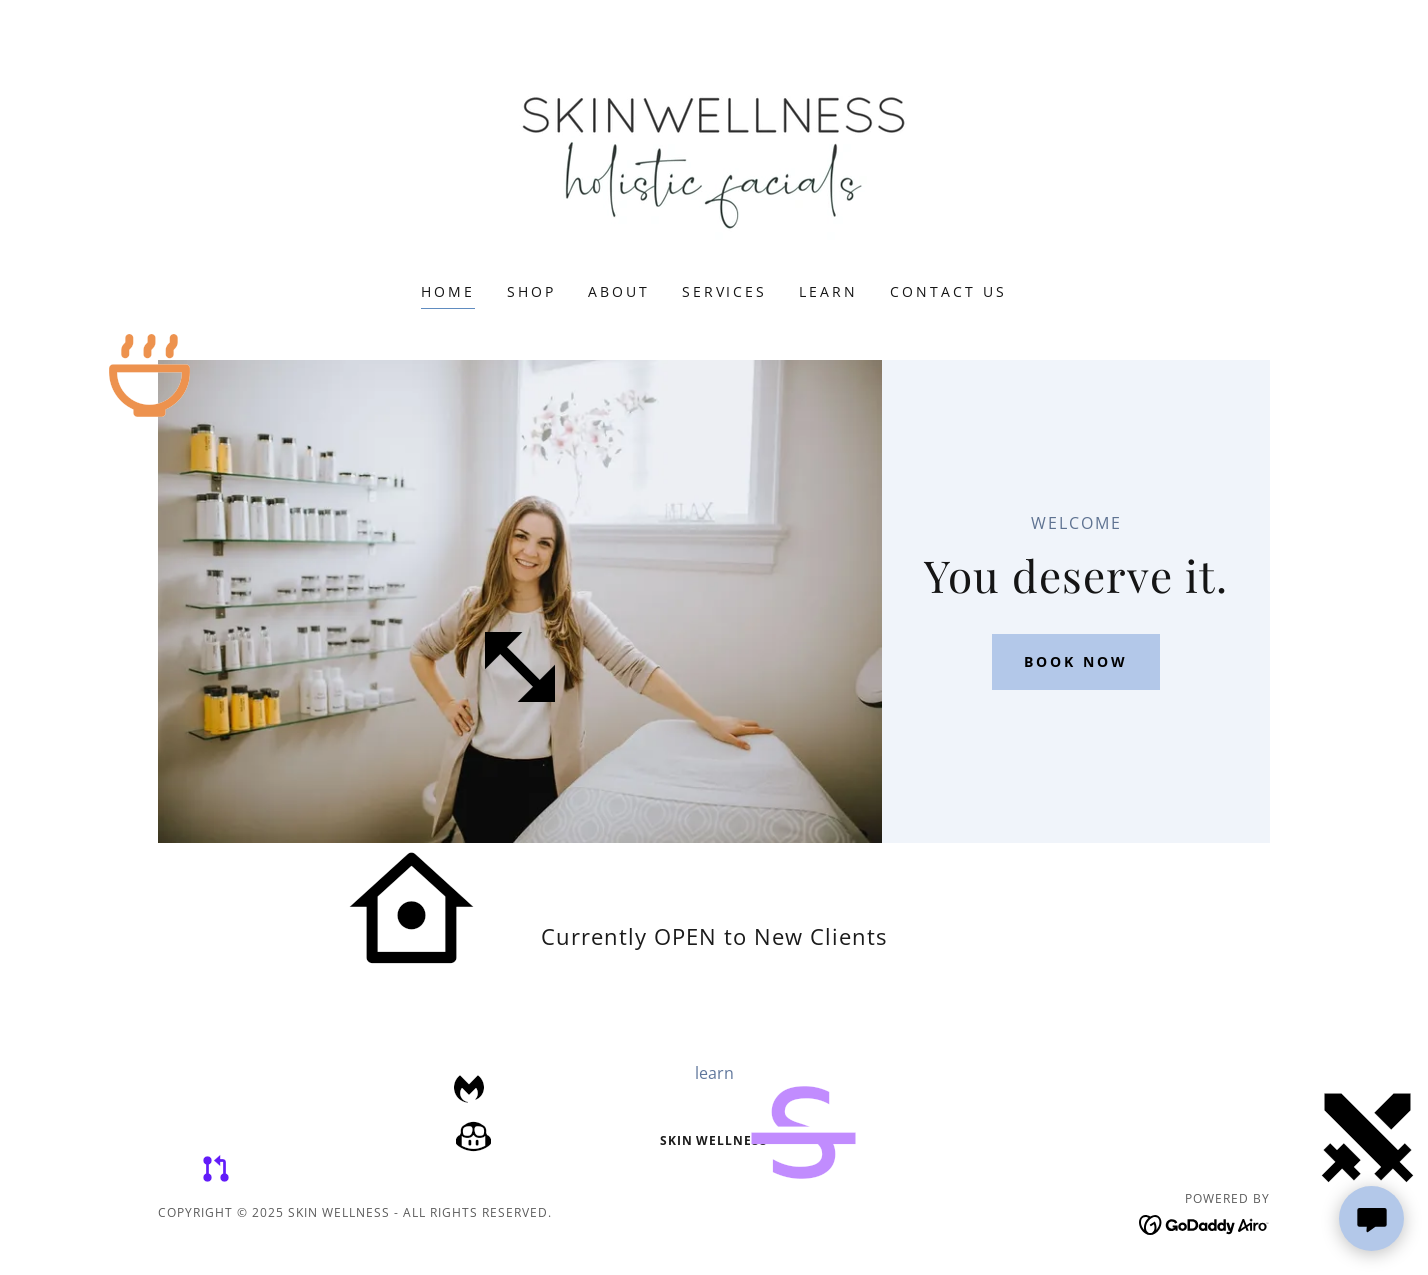 This screenshot has height=1275, width=1428. I want to click on access game or battle features, so click(1367, 1136).